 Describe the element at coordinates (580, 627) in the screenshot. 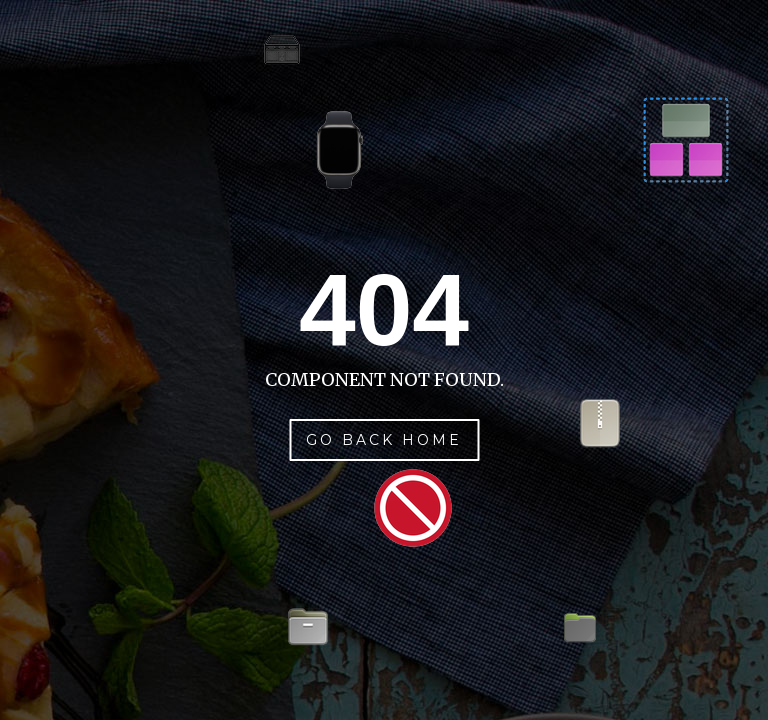

I see `open a folder or directory` at that location.